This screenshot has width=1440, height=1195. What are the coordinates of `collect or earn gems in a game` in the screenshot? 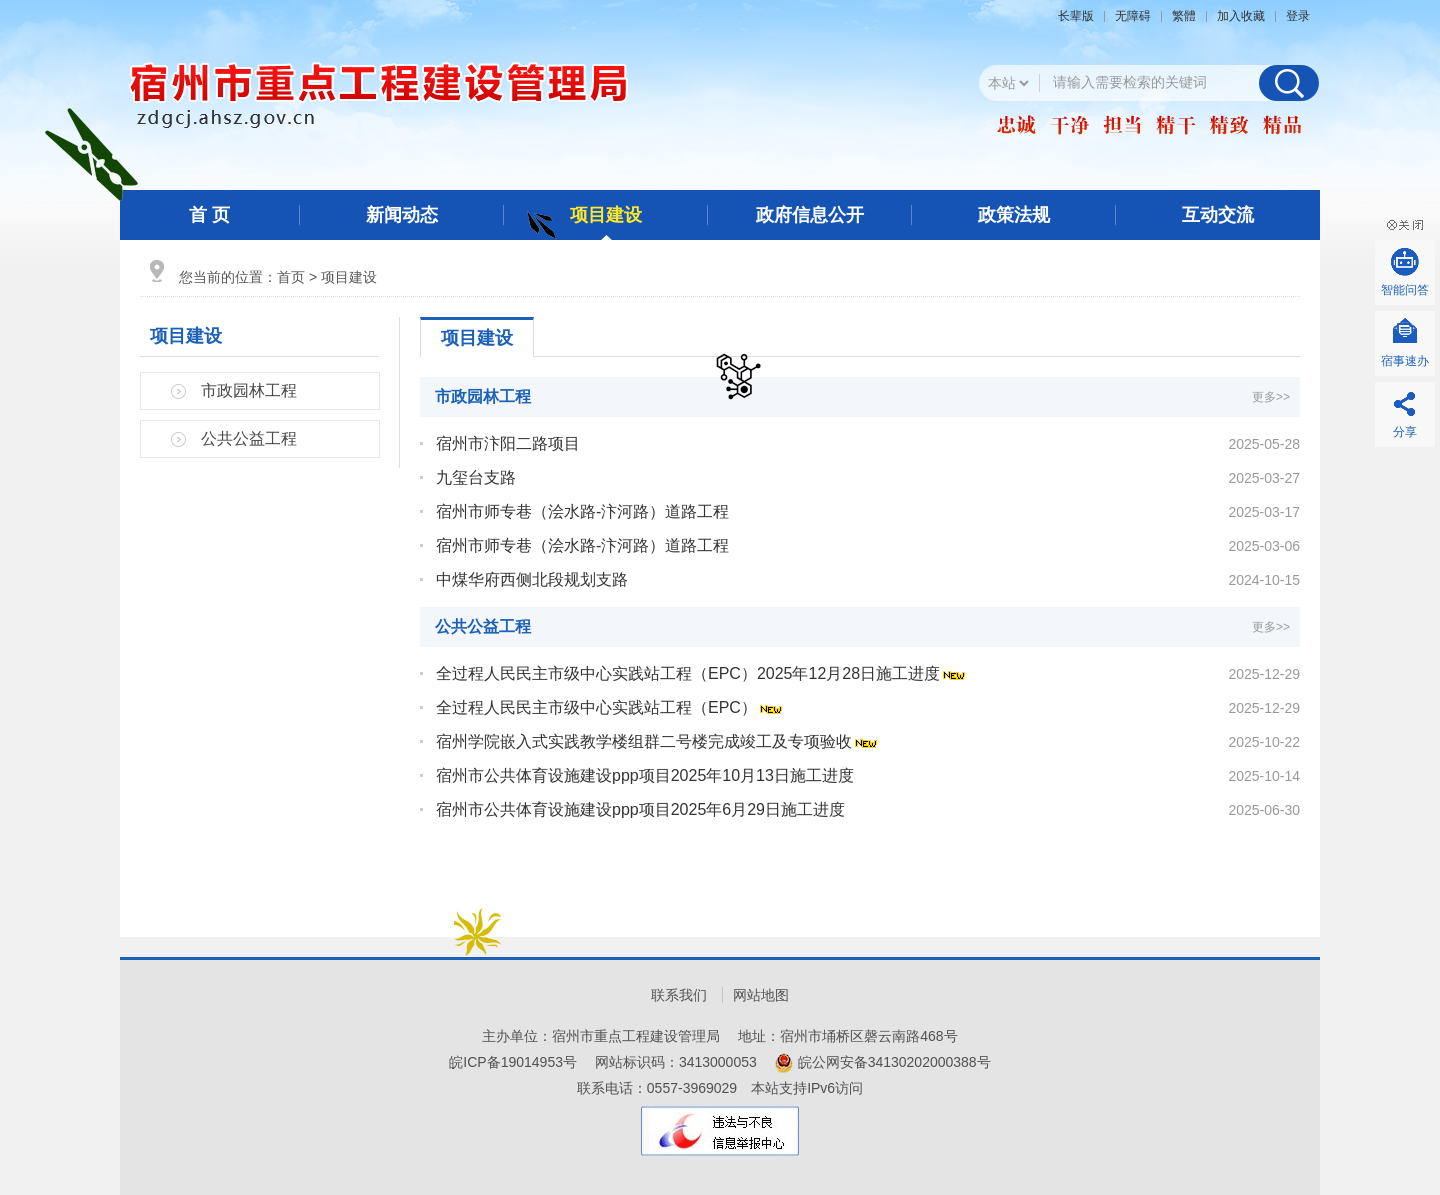 It's located at (541, 224).